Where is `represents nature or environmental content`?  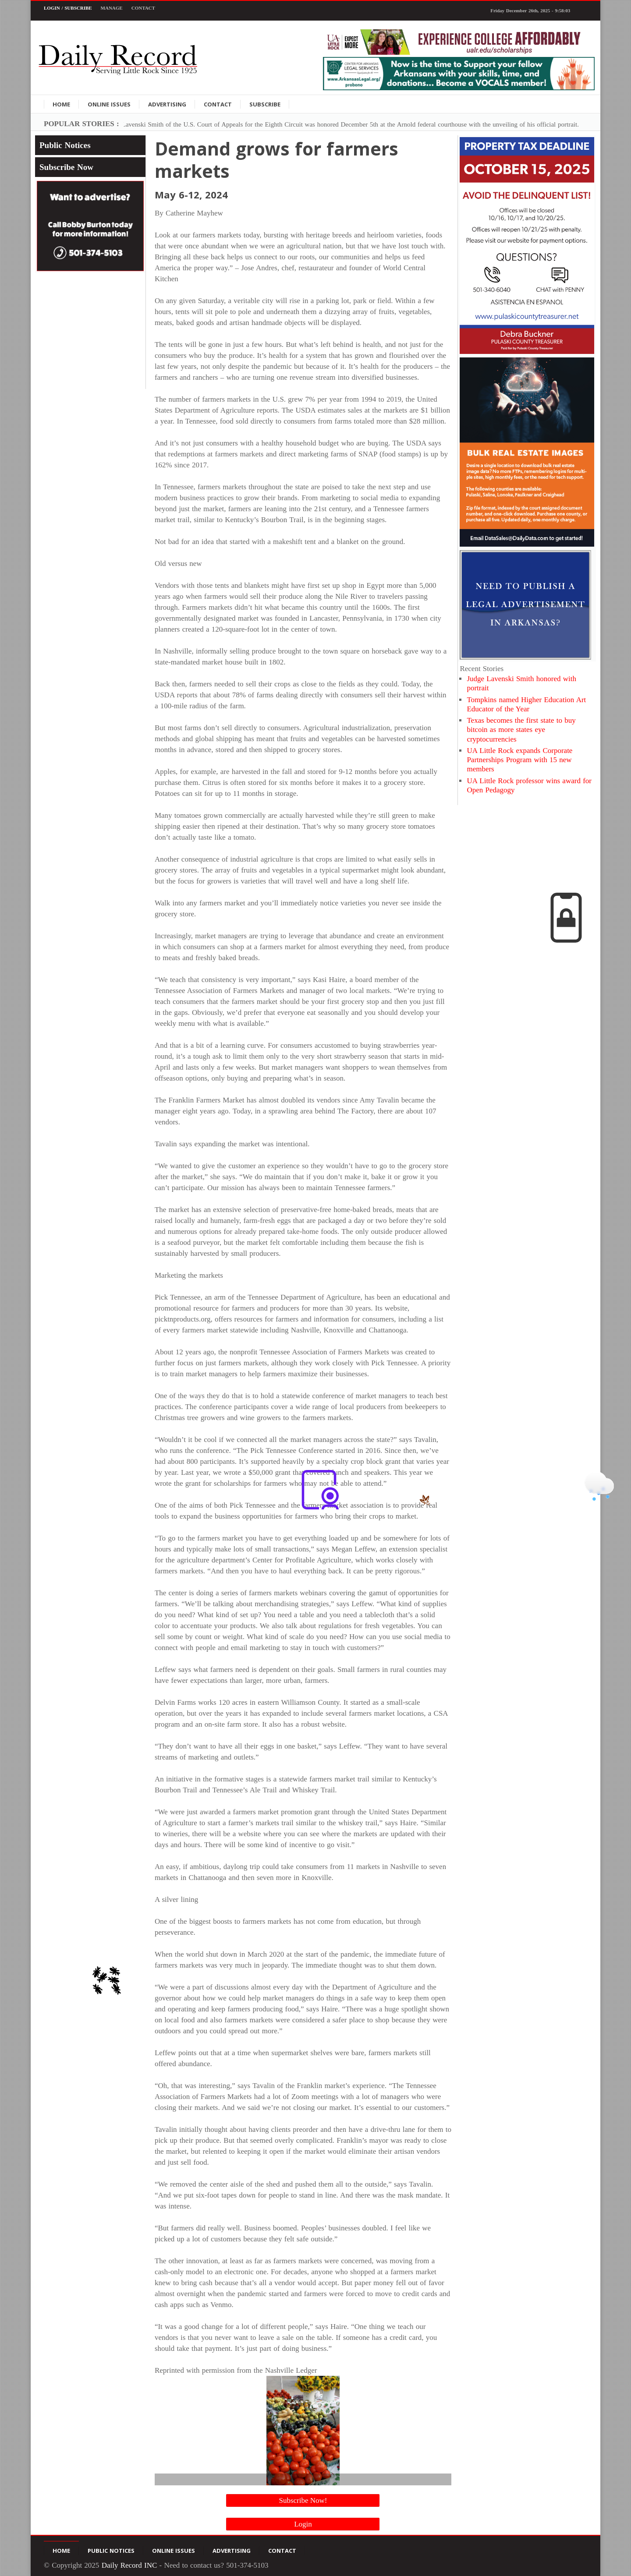 represents nature or environmental content is located at coordinates (425, 1500).